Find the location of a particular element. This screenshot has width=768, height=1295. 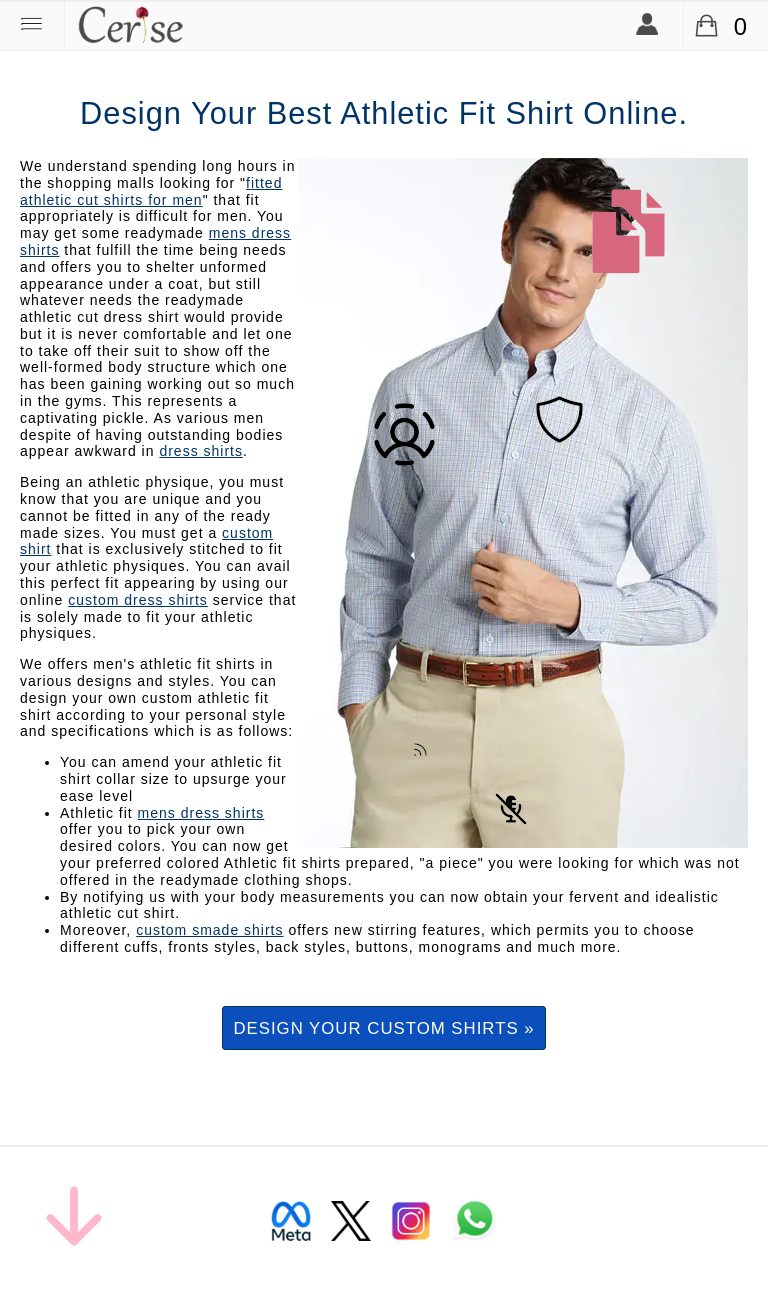

mute your microphone is located at coordinates (511, 809).